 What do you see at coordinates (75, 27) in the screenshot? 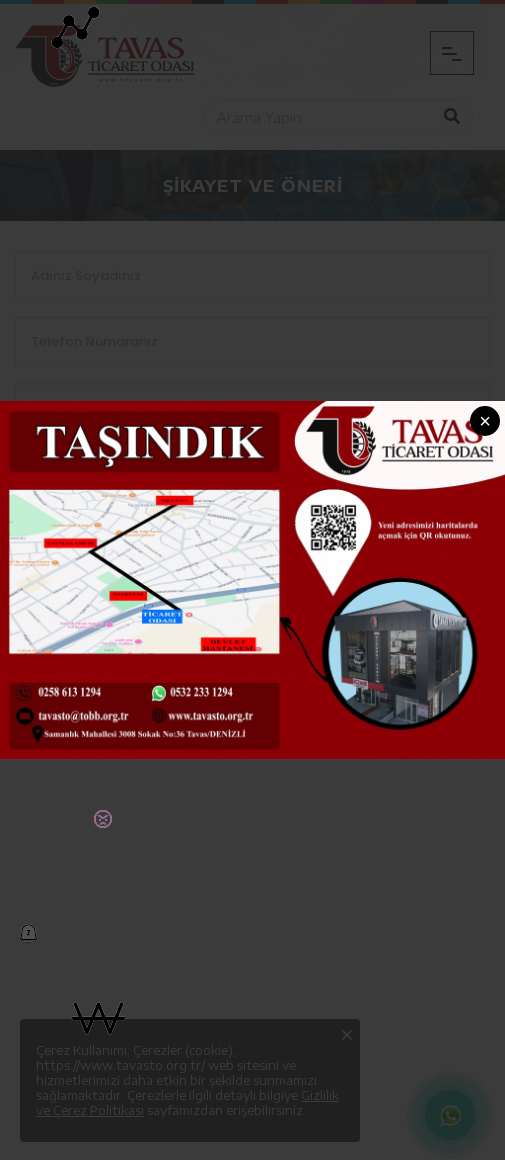
I see `view connected data points or analytics` at bounding box center [75, 27].